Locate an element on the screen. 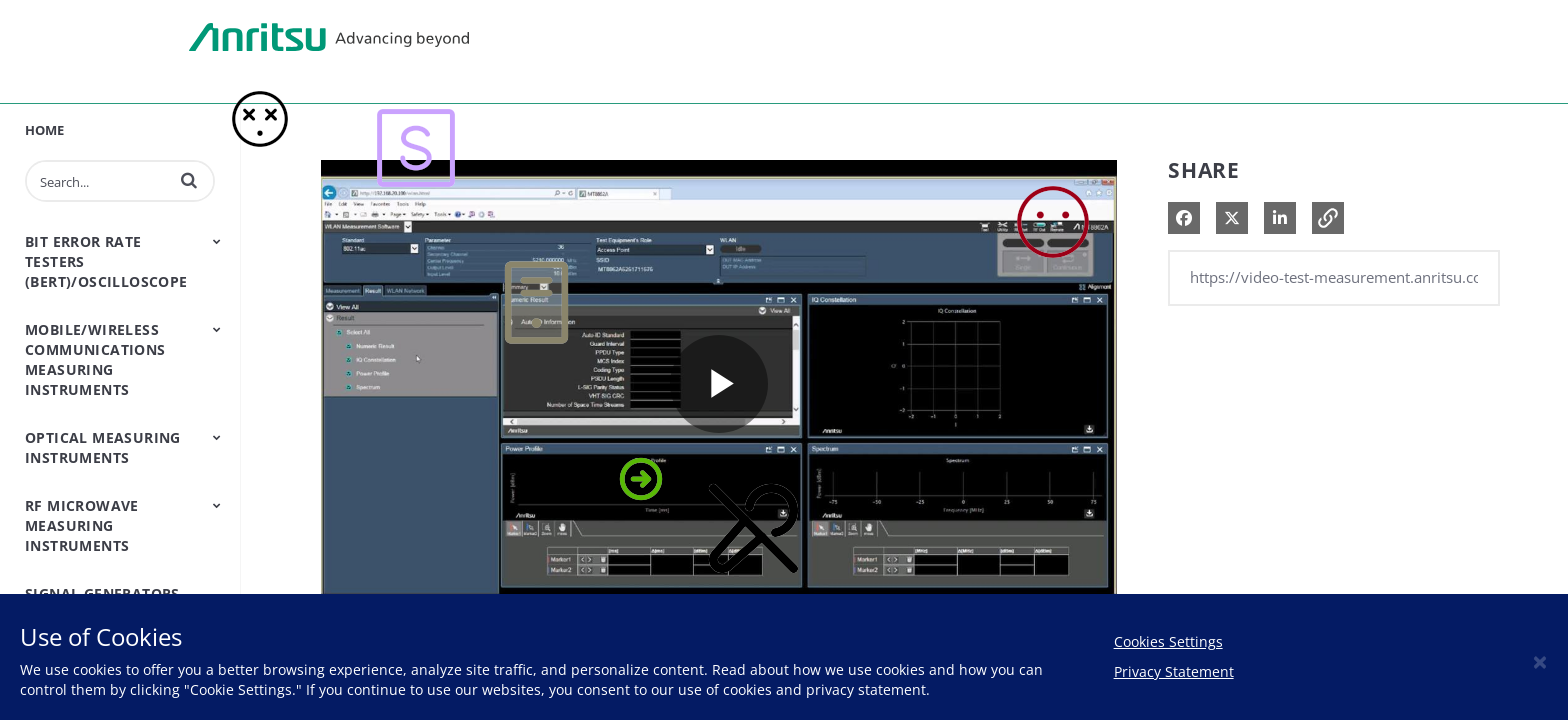  mute microphone is located at coordinates (753, 528).